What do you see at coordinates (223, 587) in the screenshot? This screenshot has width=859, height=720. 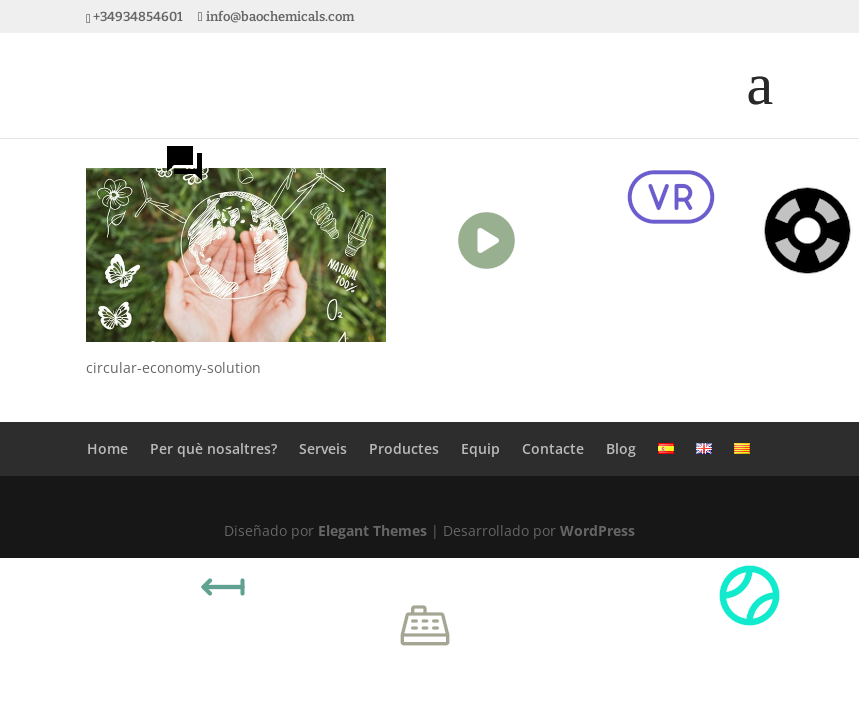 I see `navigate back to previous screen` at bounding box center [223, 587].